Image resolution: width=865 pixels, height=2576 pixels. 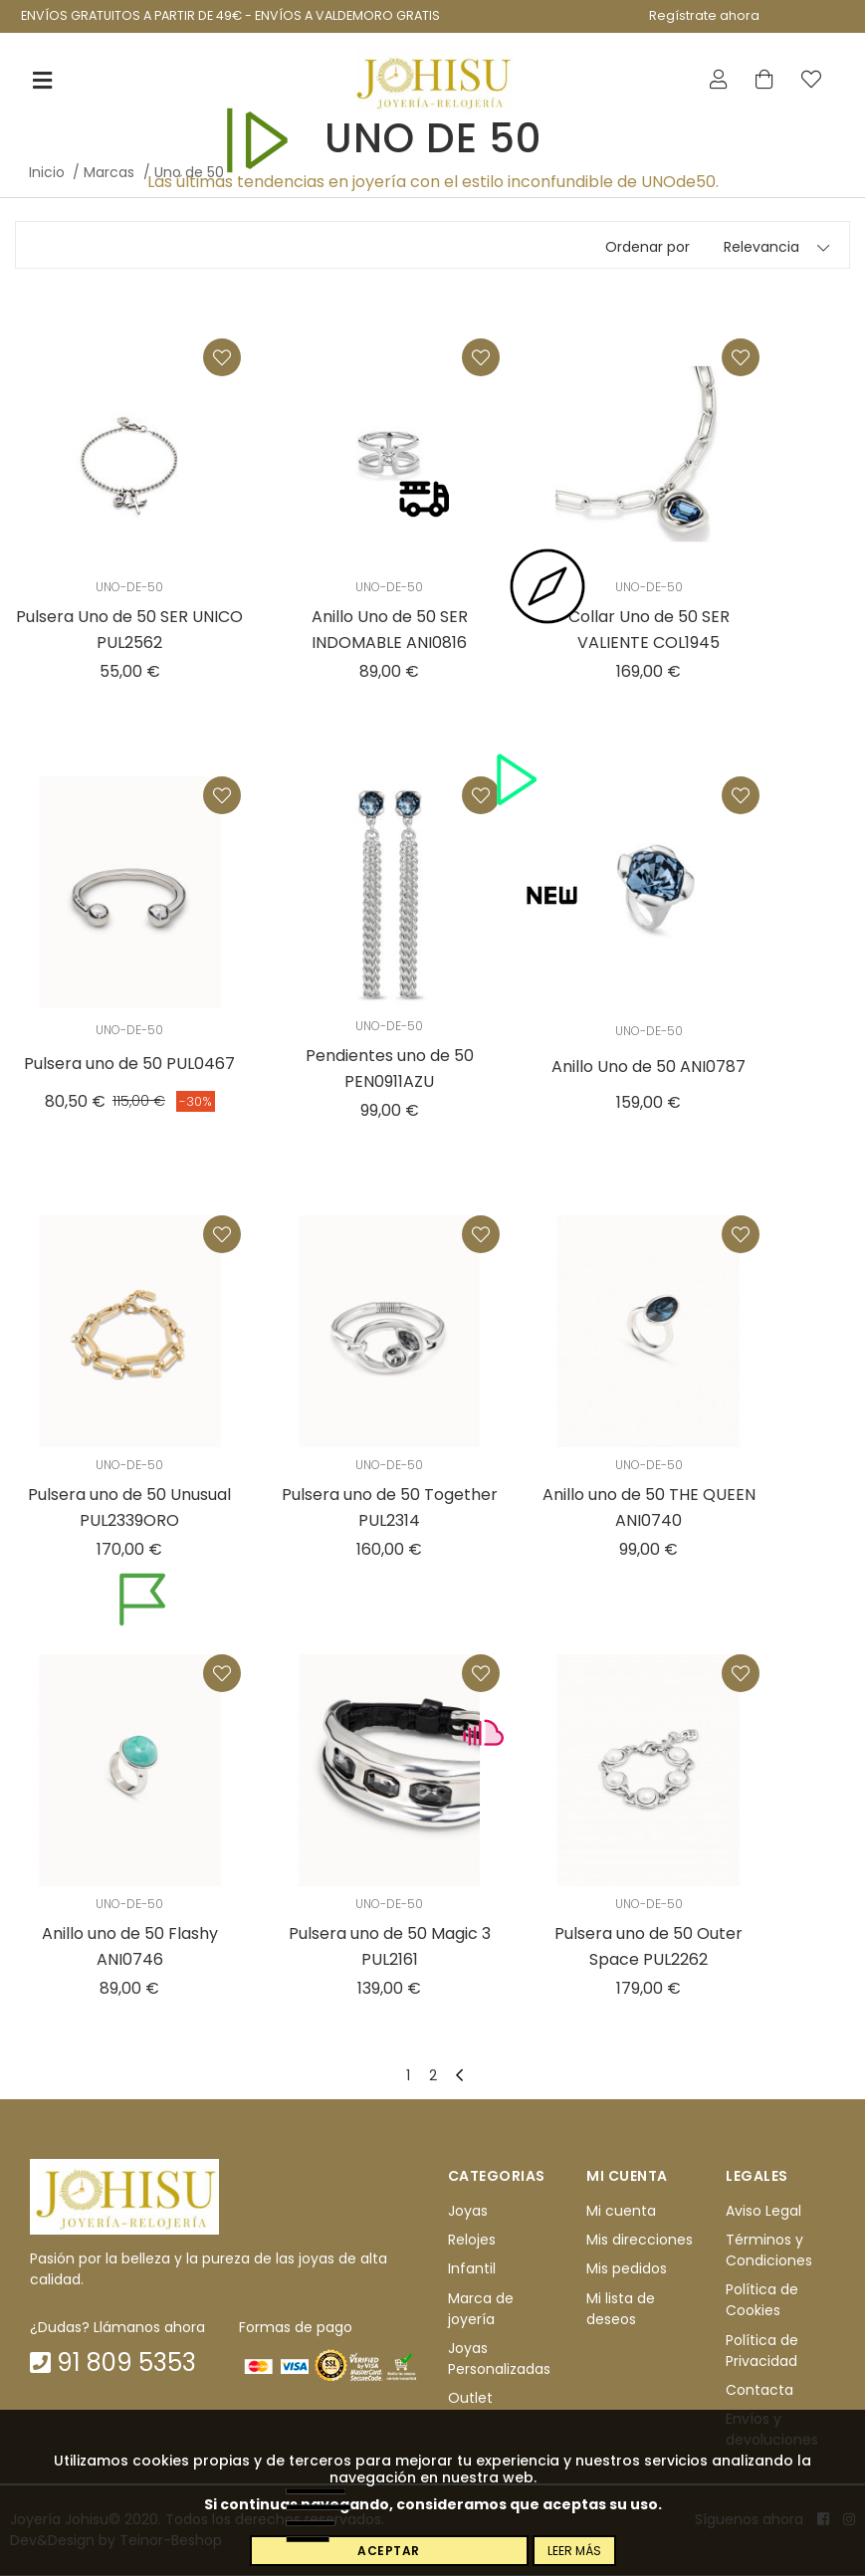 What do you see at coordinates (517, 777) in the screenshot?
I see `start or resume playback` at bounding box center [517, 777].